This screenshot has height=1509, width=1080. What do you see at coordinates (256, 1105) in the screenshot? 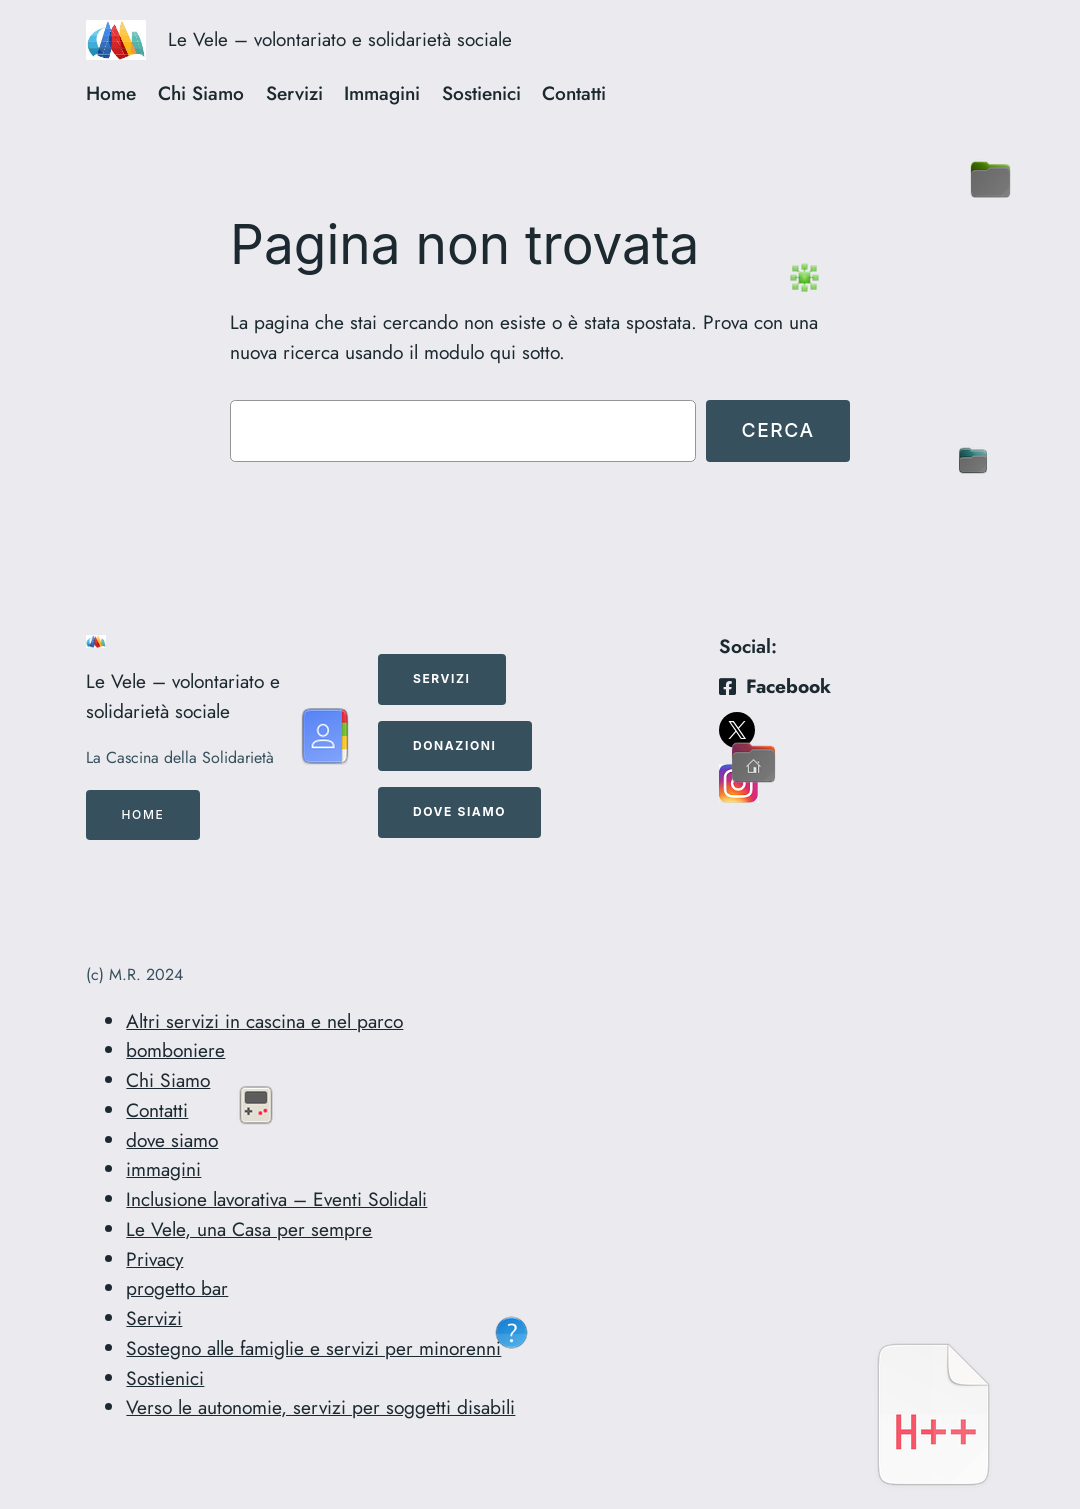
I see `open the games app` at bounding box center [256, 1105].